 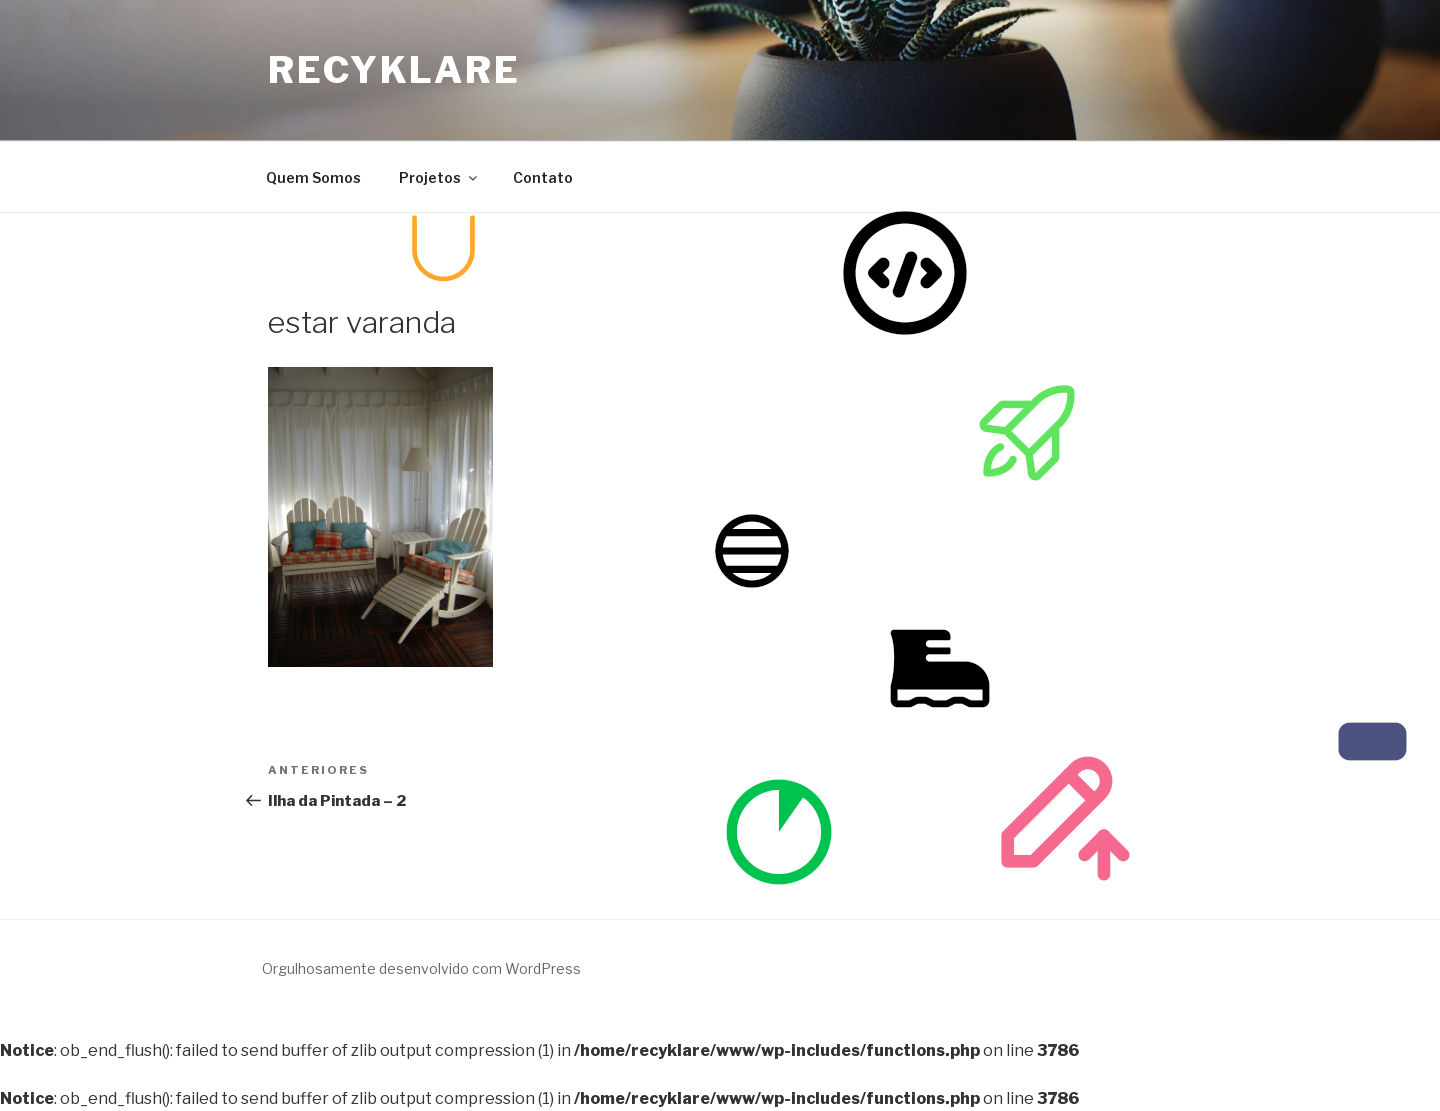 What do you see at coordinates (1059, 810) in the screenshot?
I see `upload or publish your edits` at bounding box center [1059, 810].